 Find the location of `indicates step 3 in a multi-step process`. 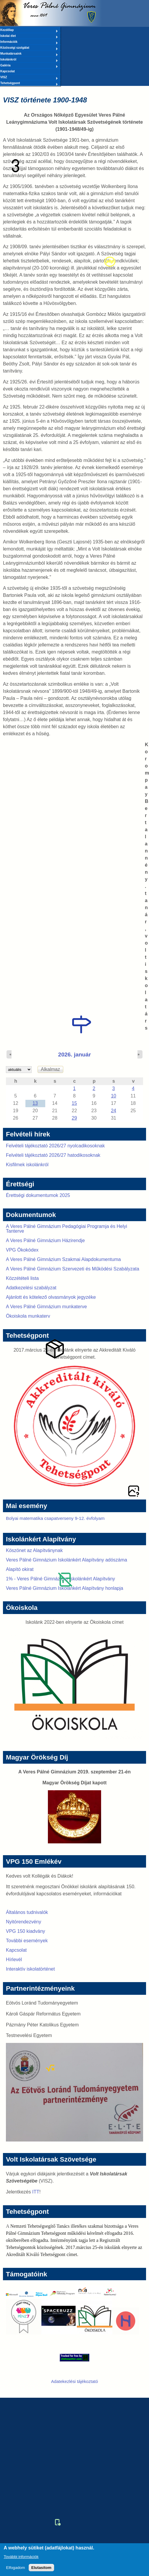

indicates step 3 in a multi-step process is located at coordinates (15, 166).